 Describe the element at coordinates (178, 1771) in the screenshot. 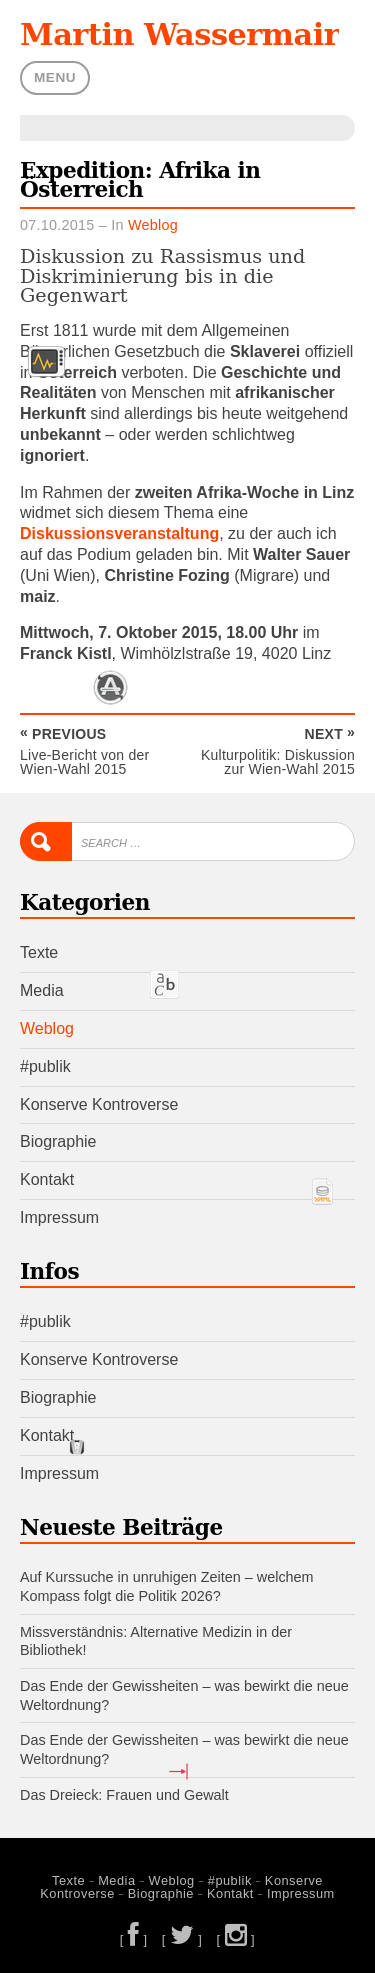

I see `skip to the last item in a list or queue` at that location.